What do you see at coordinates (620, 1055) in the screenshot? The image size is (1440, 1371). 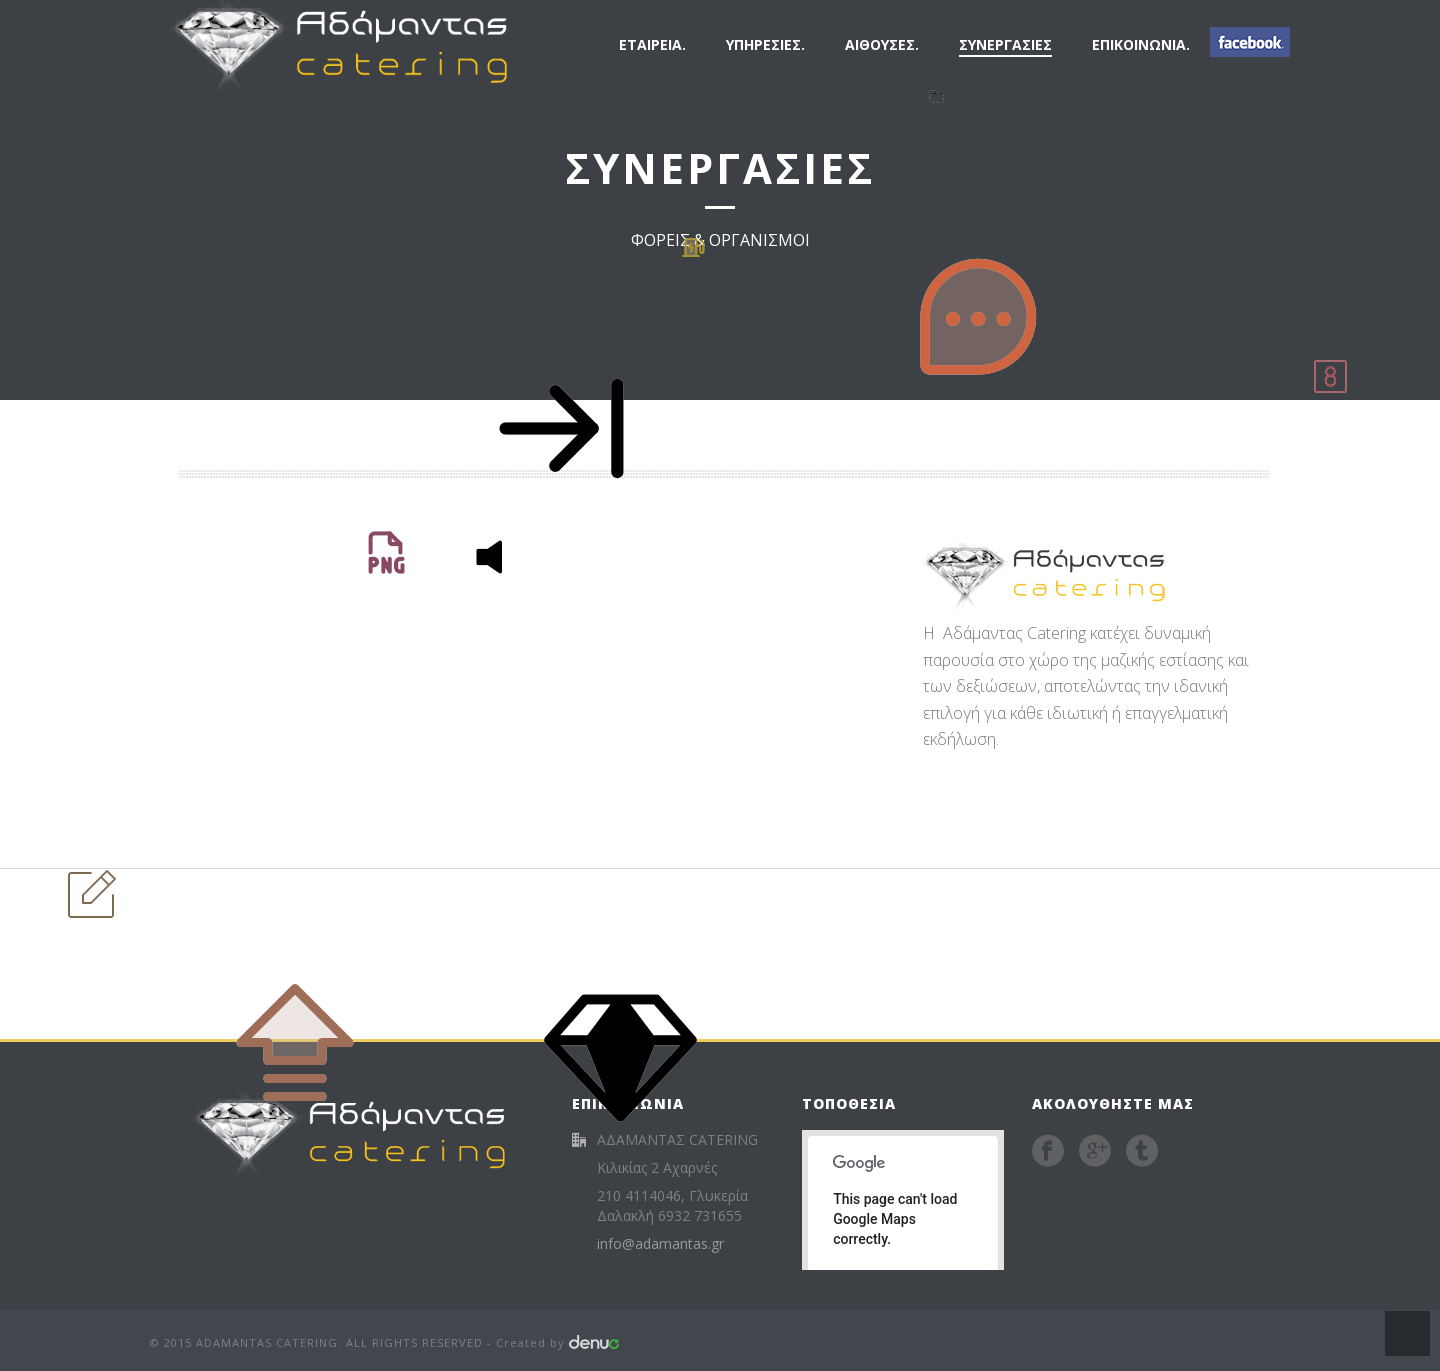 I see `open Sketch design application` at bounding box center [620, 1055].